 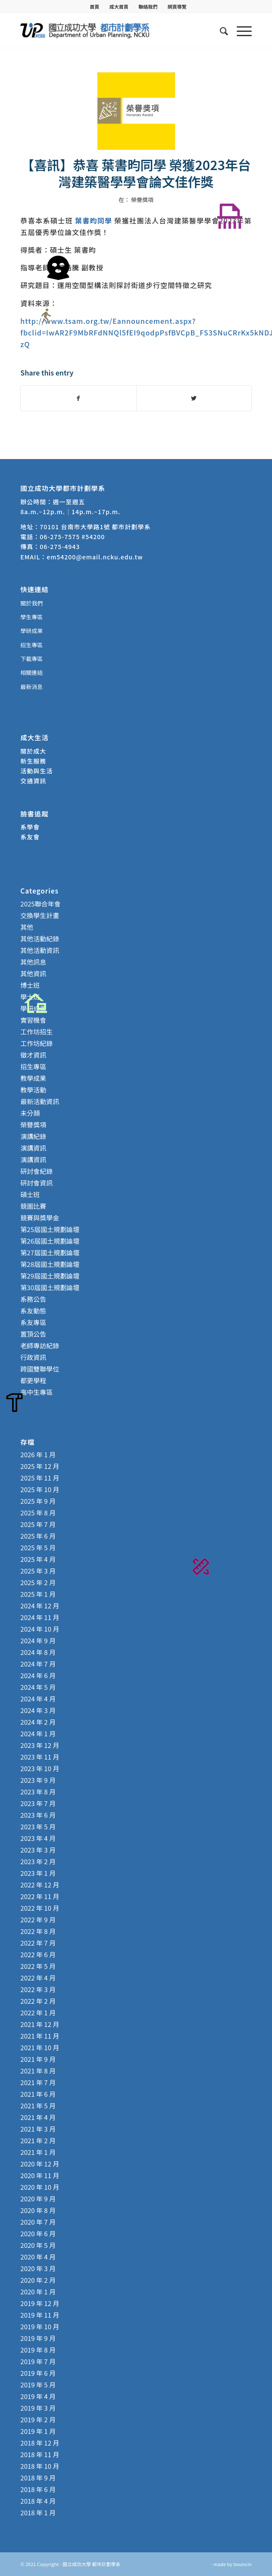 I want to click on select walking directions, so click(x=46, y=316).